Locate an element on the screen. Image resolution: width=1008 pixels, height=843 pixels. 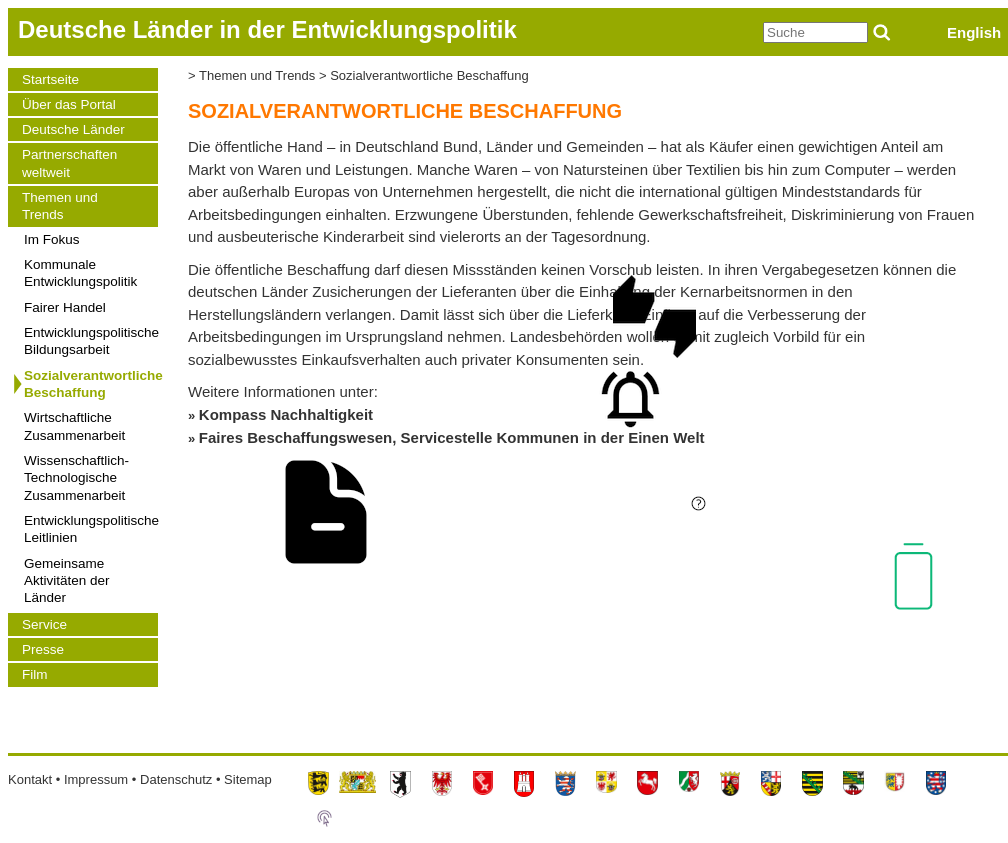
access help or support information is located at coordinates (698, 503).